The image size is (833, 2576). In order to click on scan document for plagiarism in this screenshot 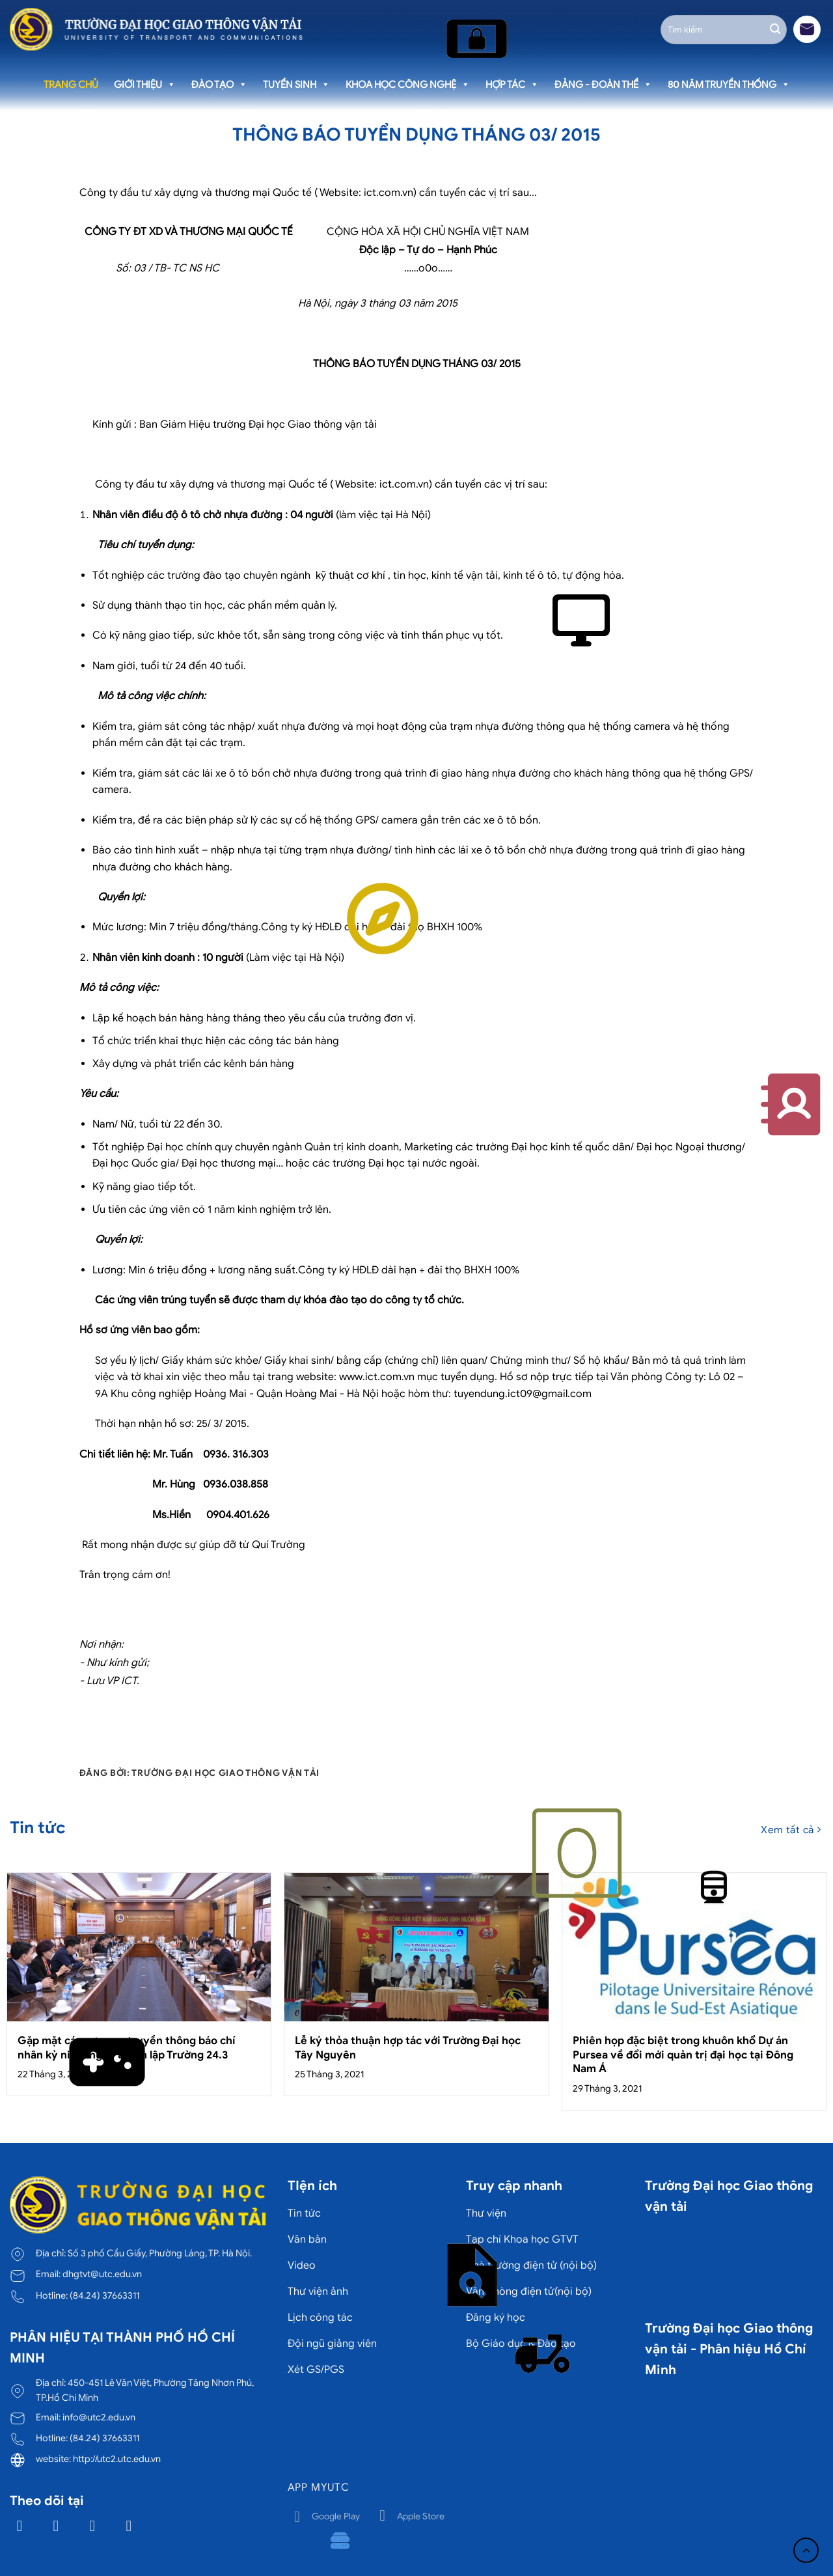, I will do `click(472, 2275)`.